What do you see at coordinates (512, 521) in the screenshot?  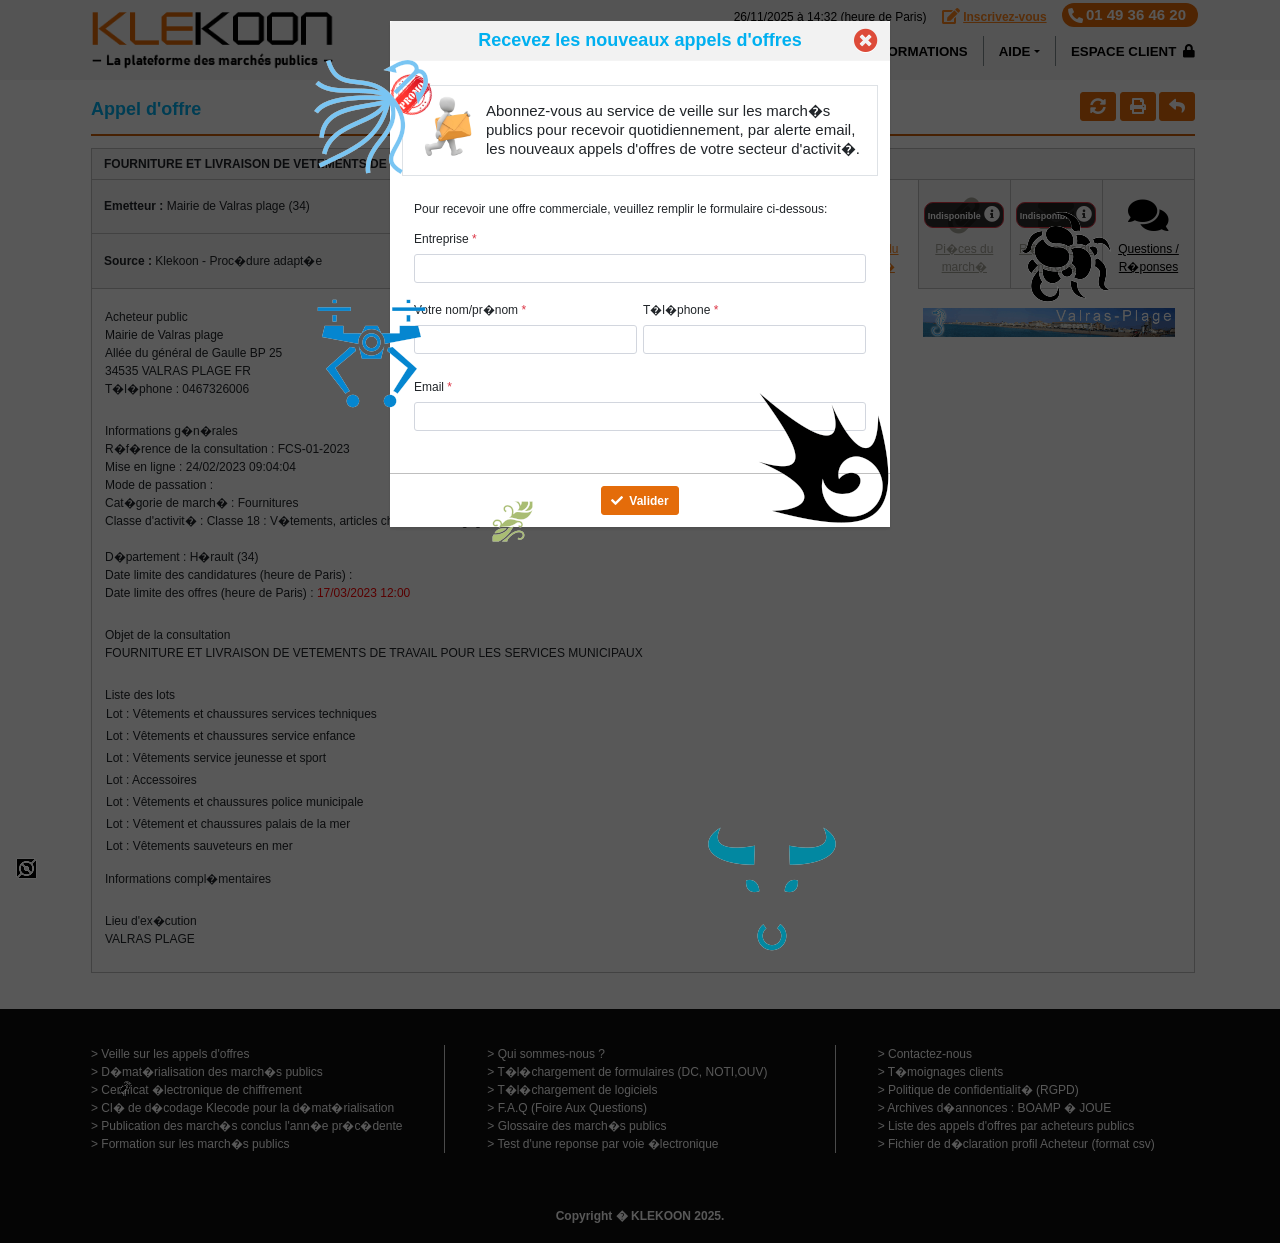 I see `decorative plant or nature-themed game element` at bounding box center [512, 521].